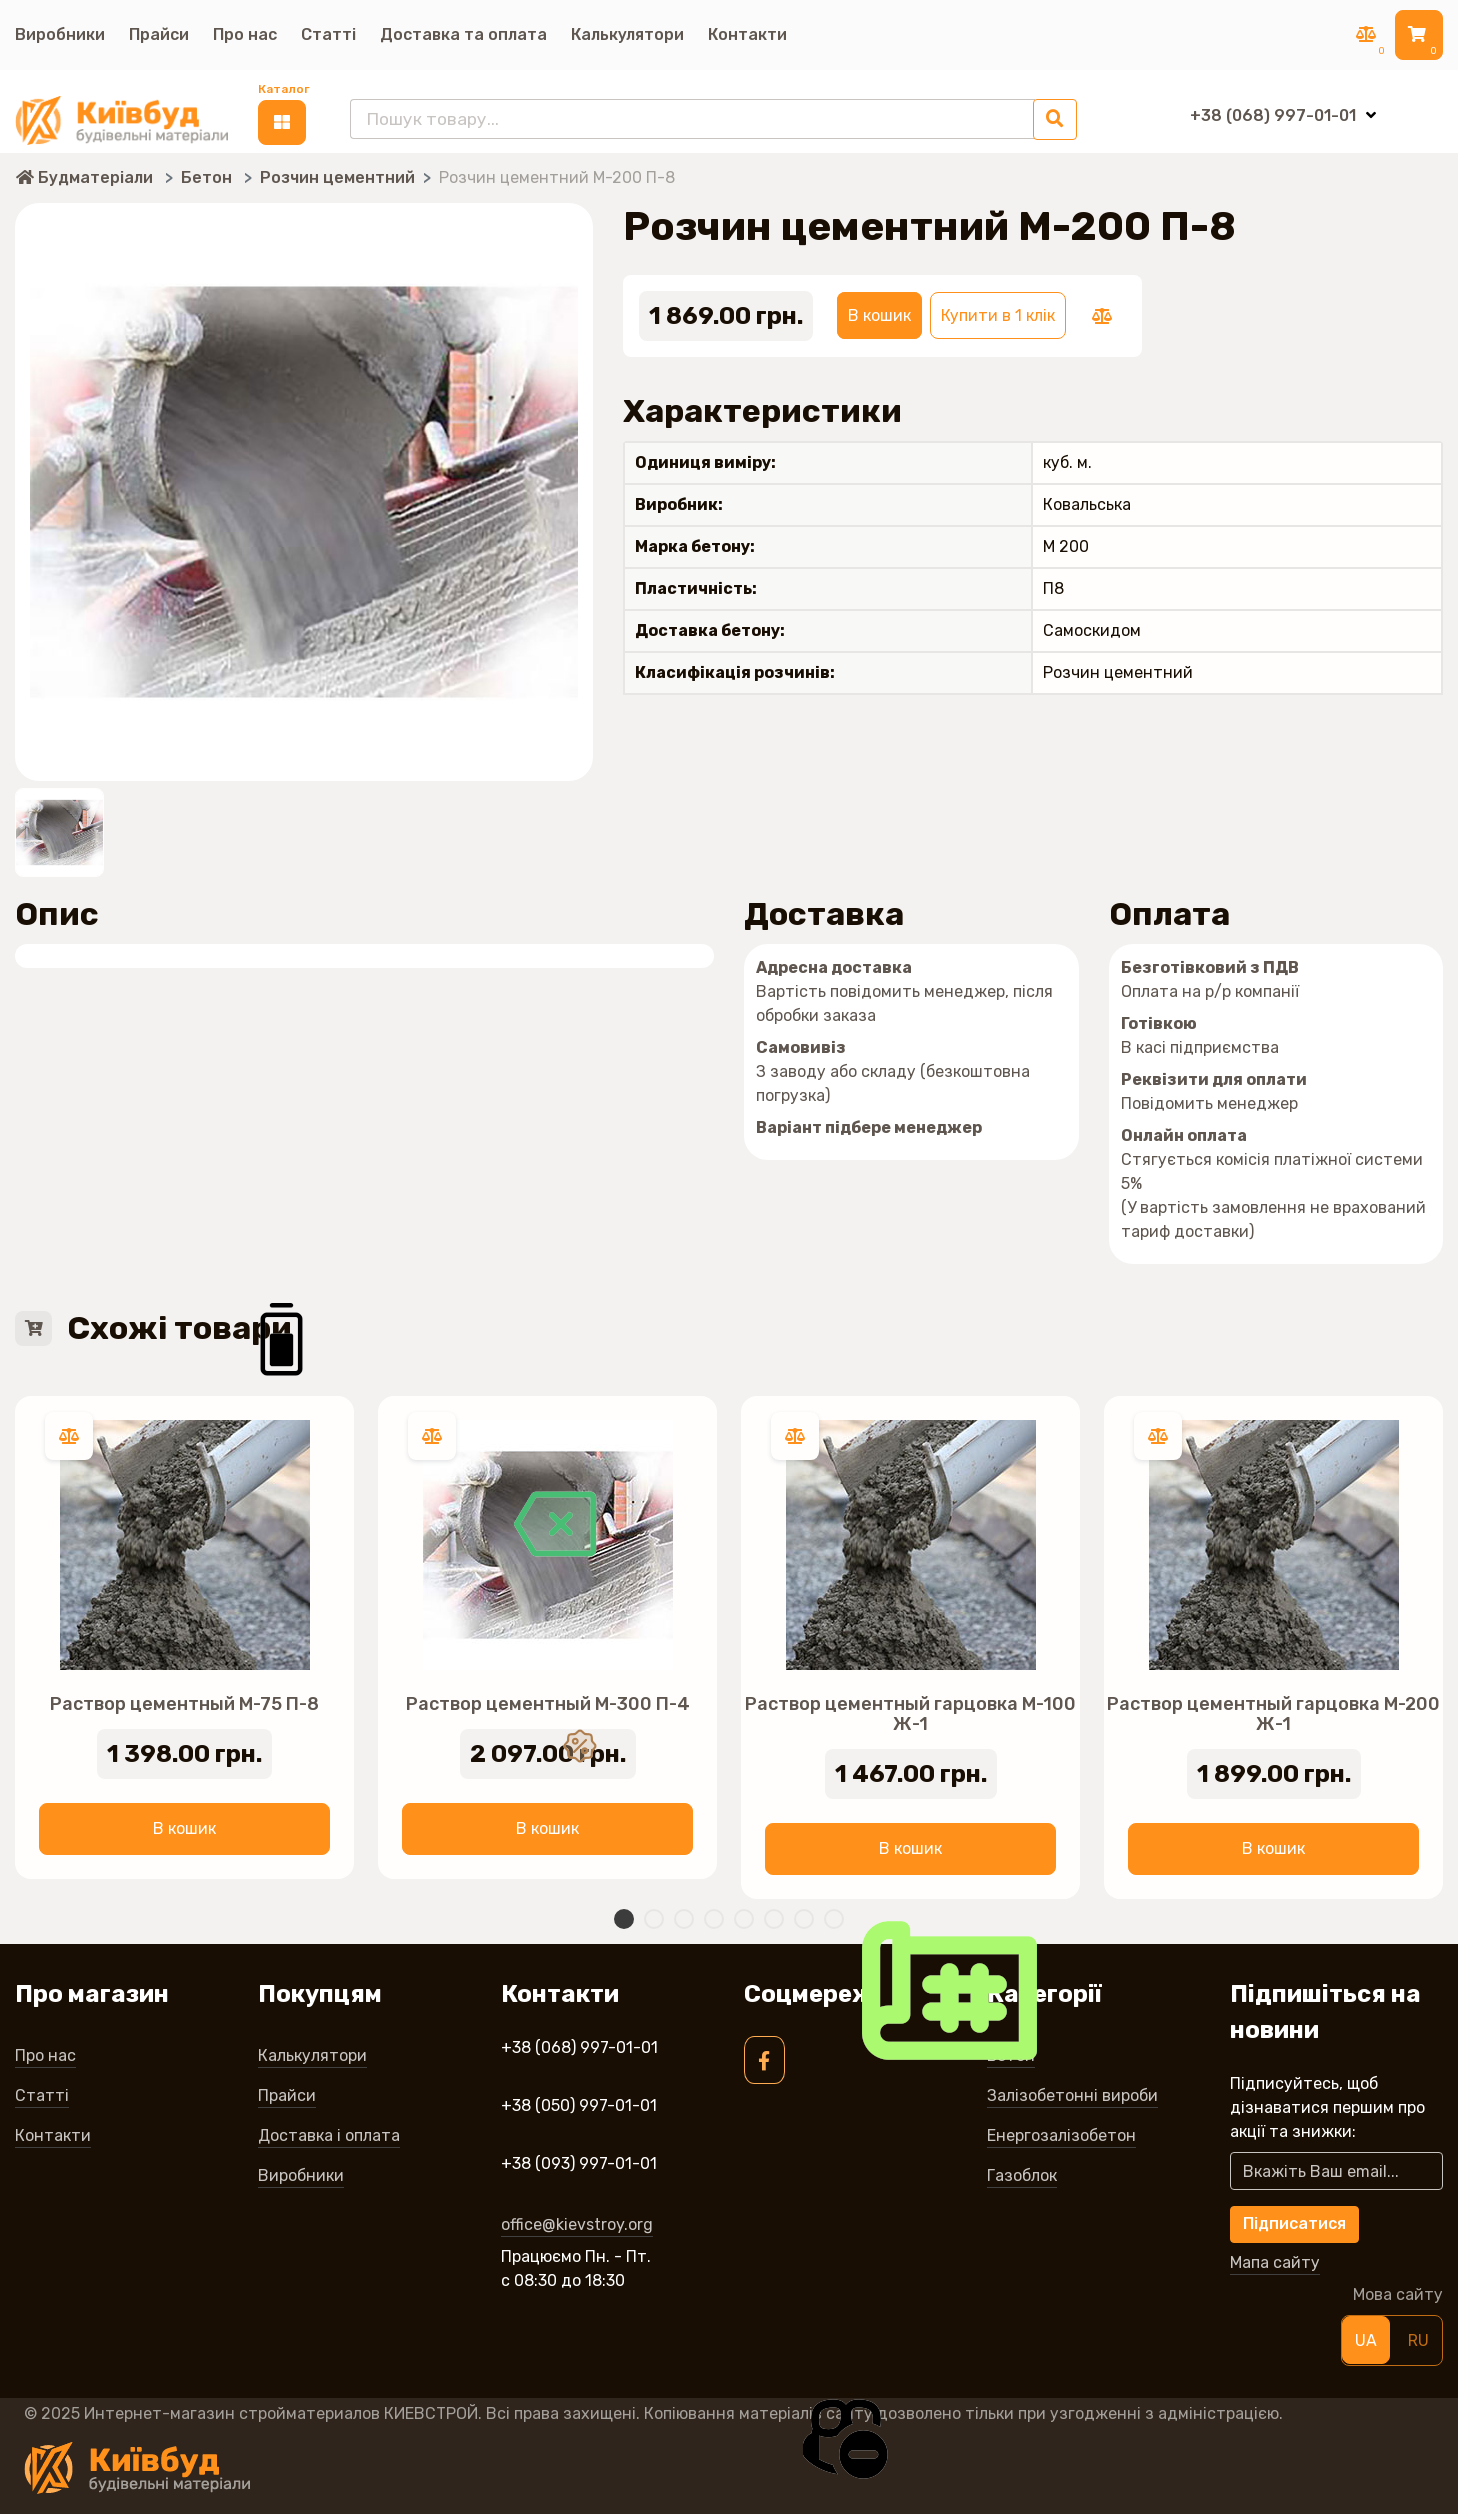 This screenshot has width=1458, height=2514. What do you see at coordinates (846, 2437) in the screenshot?
I see `github copilot is blocked or disabled` at bounding box center [846, 2437].